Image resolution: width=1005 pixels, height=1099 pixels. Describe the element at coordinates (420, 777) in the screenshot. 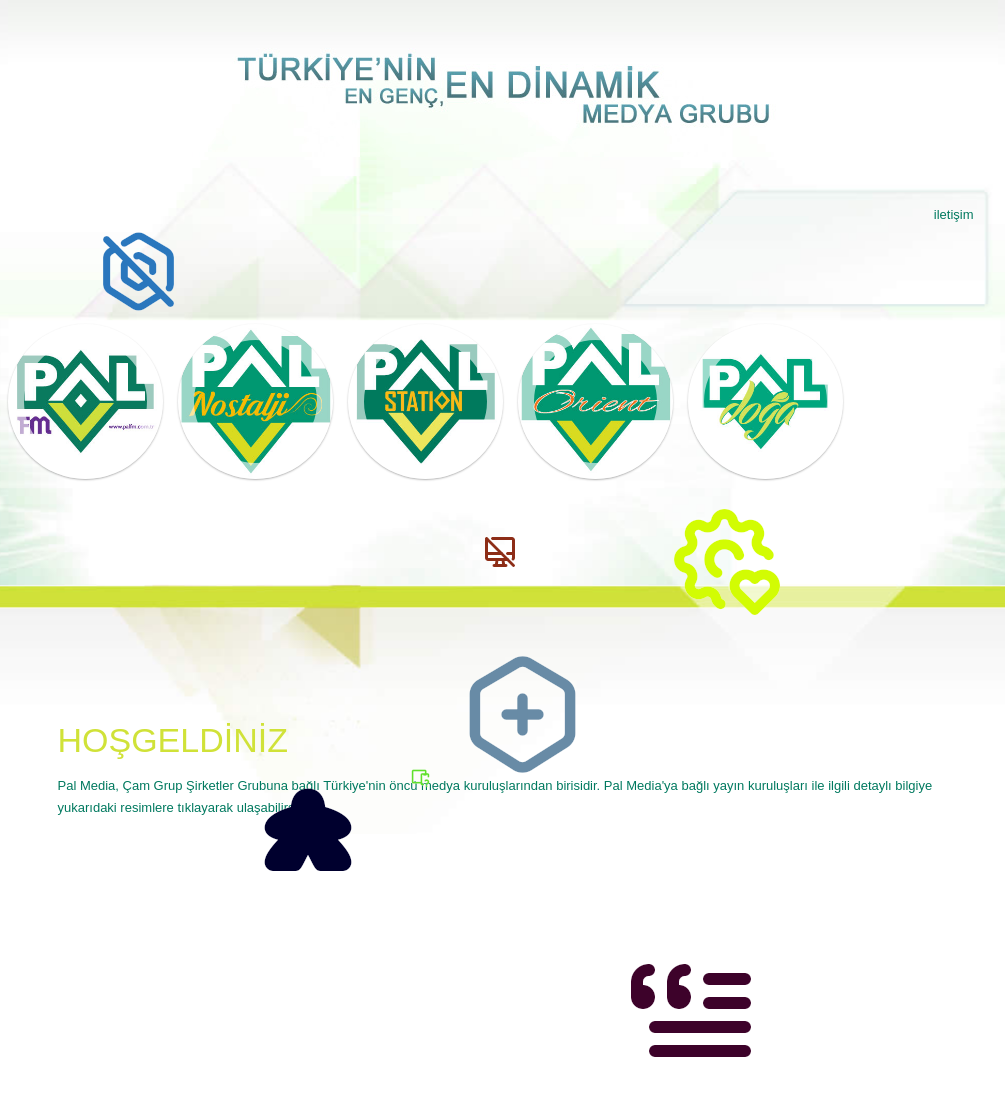

I see `get help with connected devices` at that location.